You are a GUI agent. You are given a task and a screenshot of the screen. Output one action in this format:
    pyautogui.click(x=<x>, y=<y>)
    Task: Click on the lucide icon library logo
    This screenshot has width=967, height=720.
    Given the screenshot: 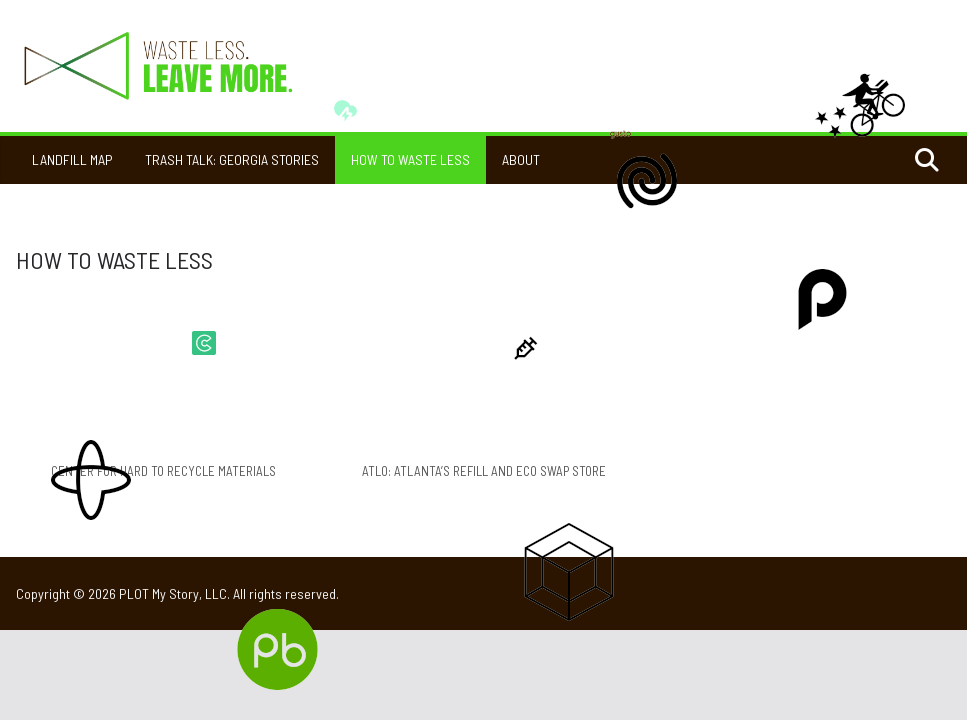 What is the action you would take?
    pyautogui.click(x=647, y=181)
    